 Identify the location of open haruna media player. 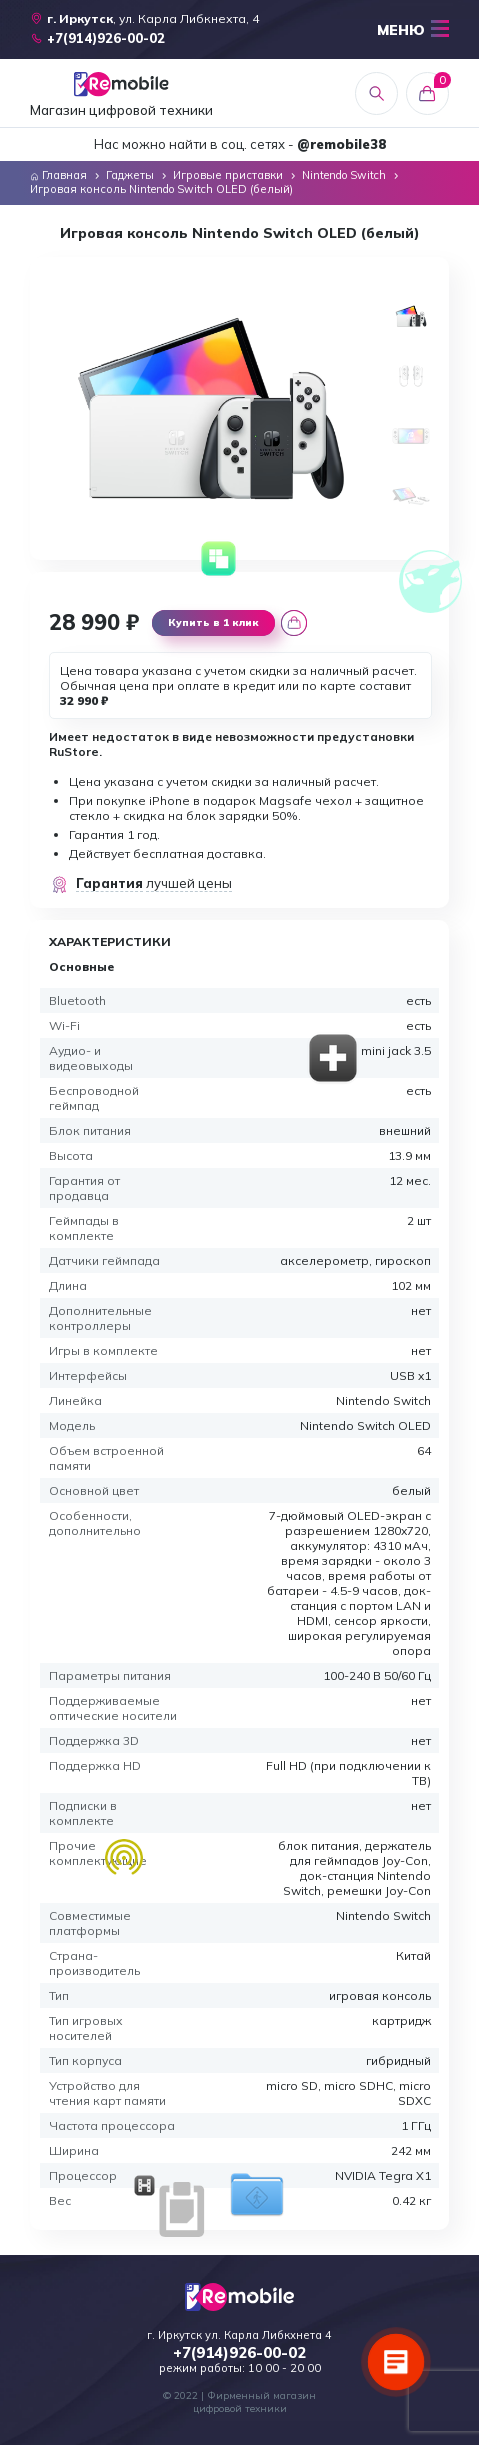
(144, 2185).